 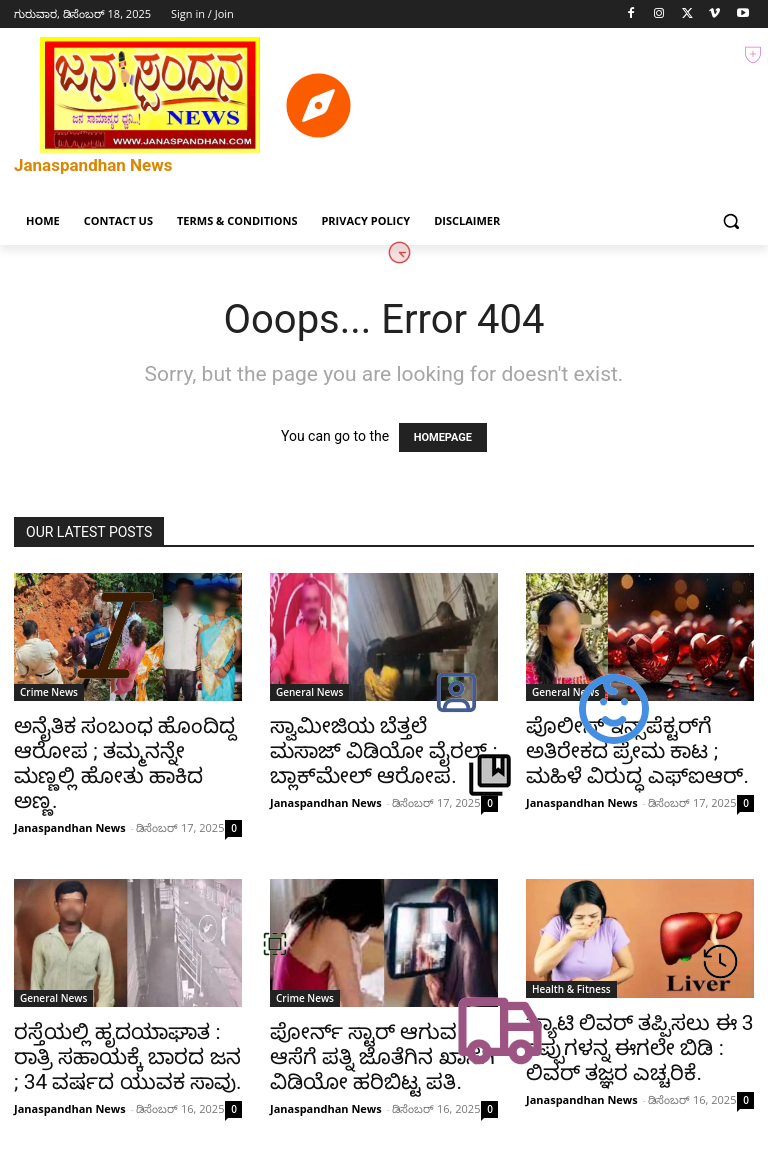 What do you see at coordinates (500, 1031) in the screenshot?
I see `track your delivery status` at bounding box center [500, 1031].